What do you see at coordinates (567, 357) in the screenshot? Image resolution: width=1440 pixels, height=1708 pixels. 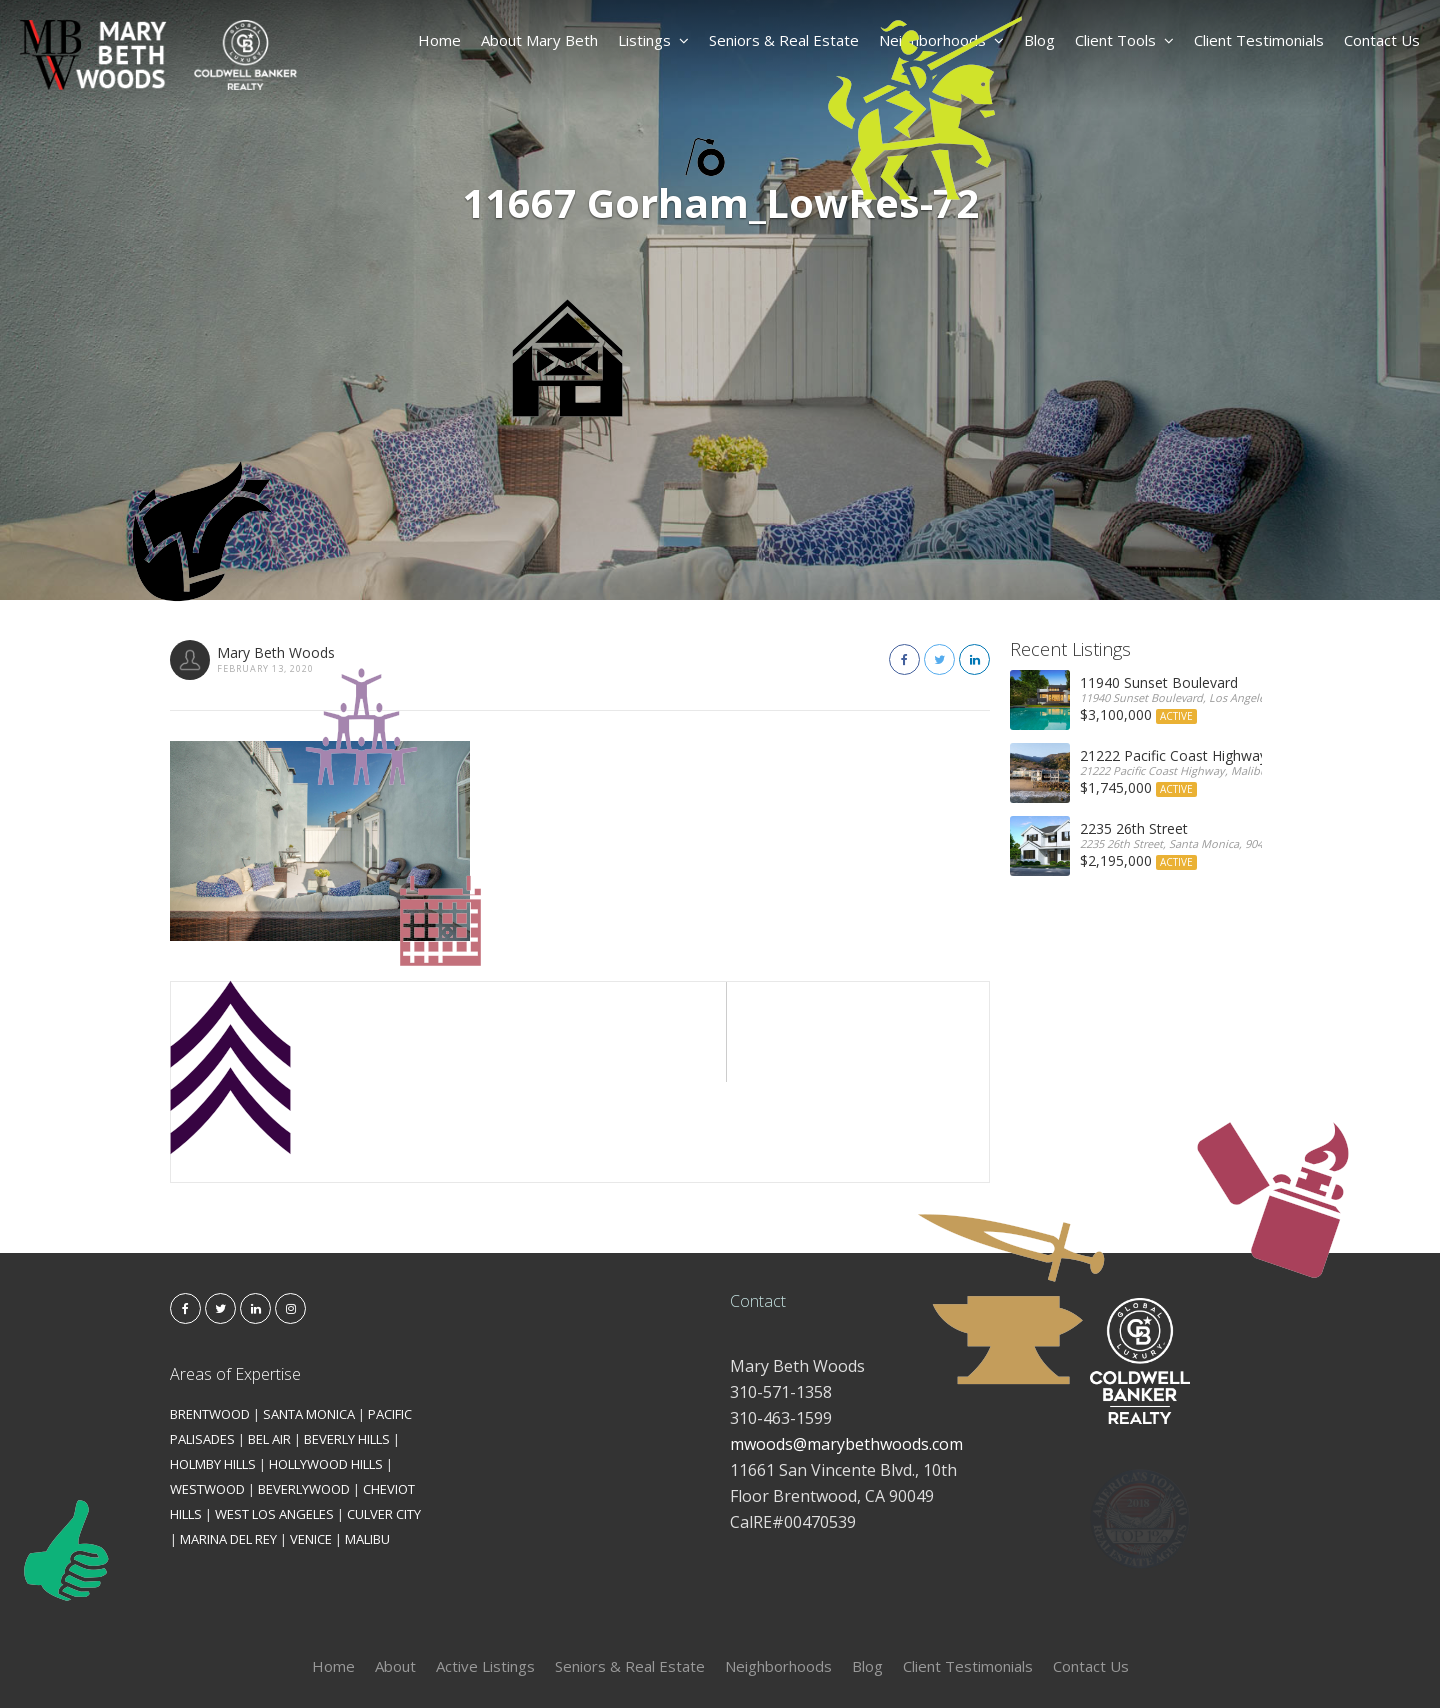 I see `find nearby post office locations` at bounding box center [567, 357].